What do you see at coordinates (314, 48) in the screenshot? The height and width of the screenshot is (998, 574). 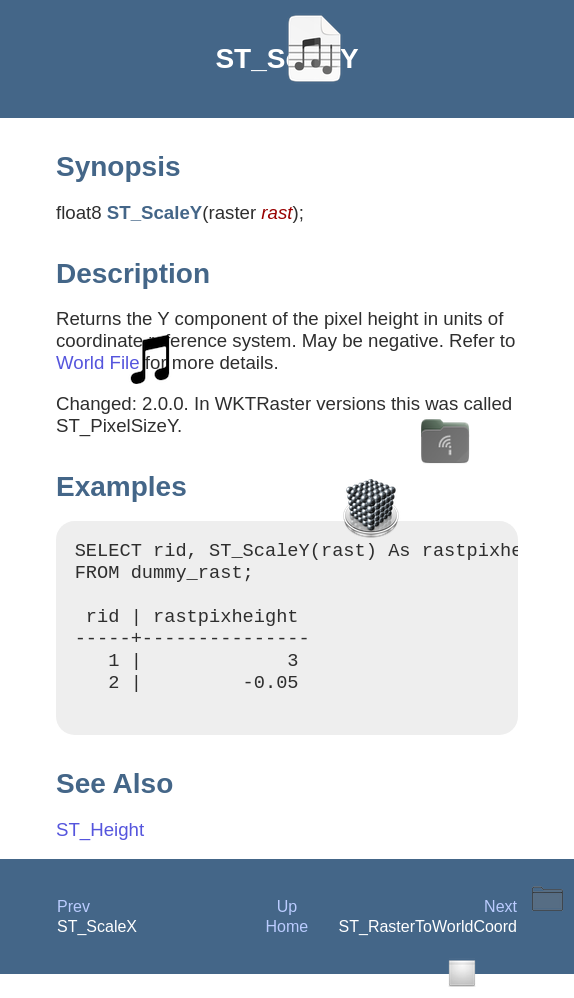 I see `open a lilypond music notation file` at bounding box center [314, 48].